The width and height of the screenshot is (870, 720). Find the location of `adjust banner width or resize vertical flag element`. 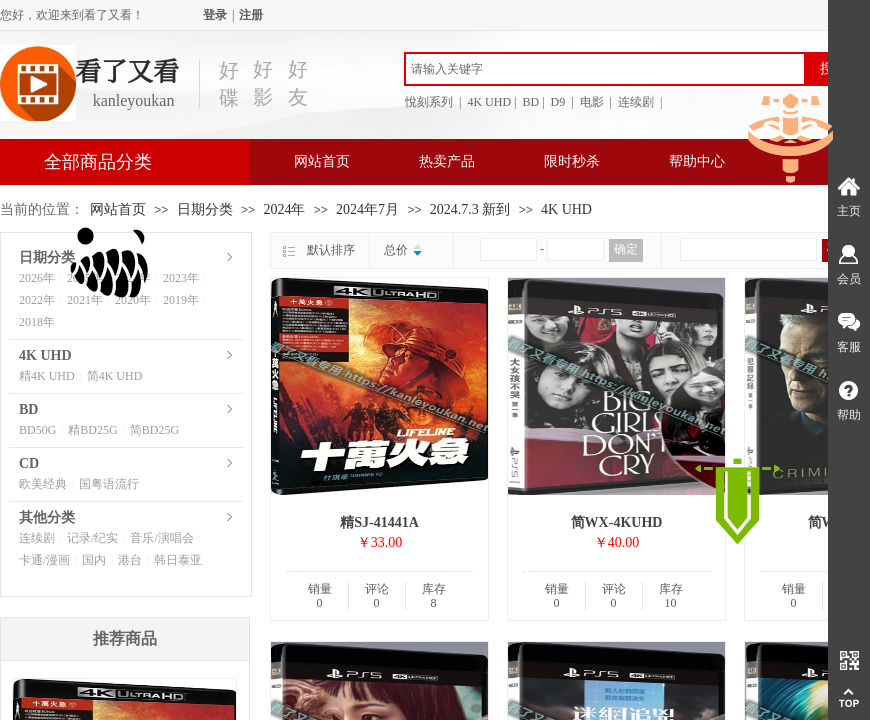

adjust banner width or resize vertical flag element is located at coordinates (737, 500).